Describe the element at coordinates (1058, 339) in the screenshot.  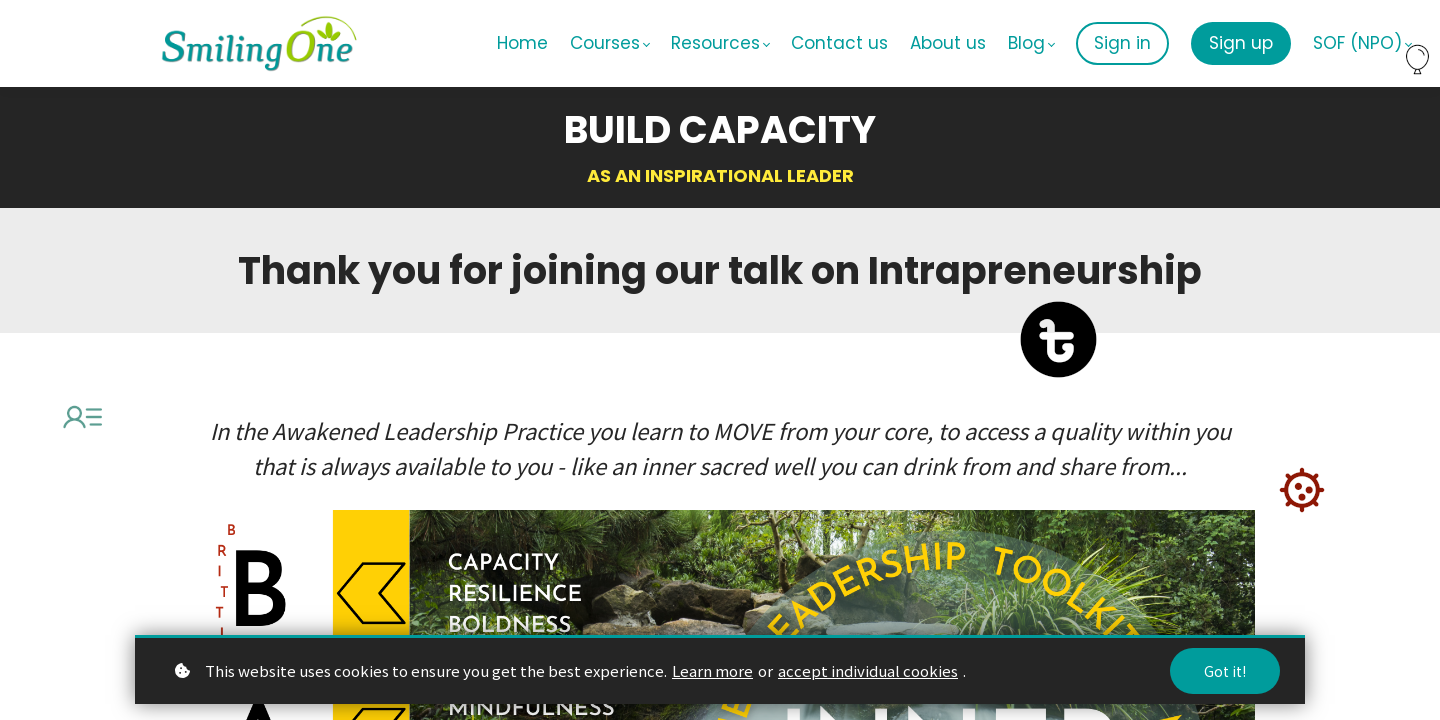
I see `bangladeshi taka currency indicator` at that location.